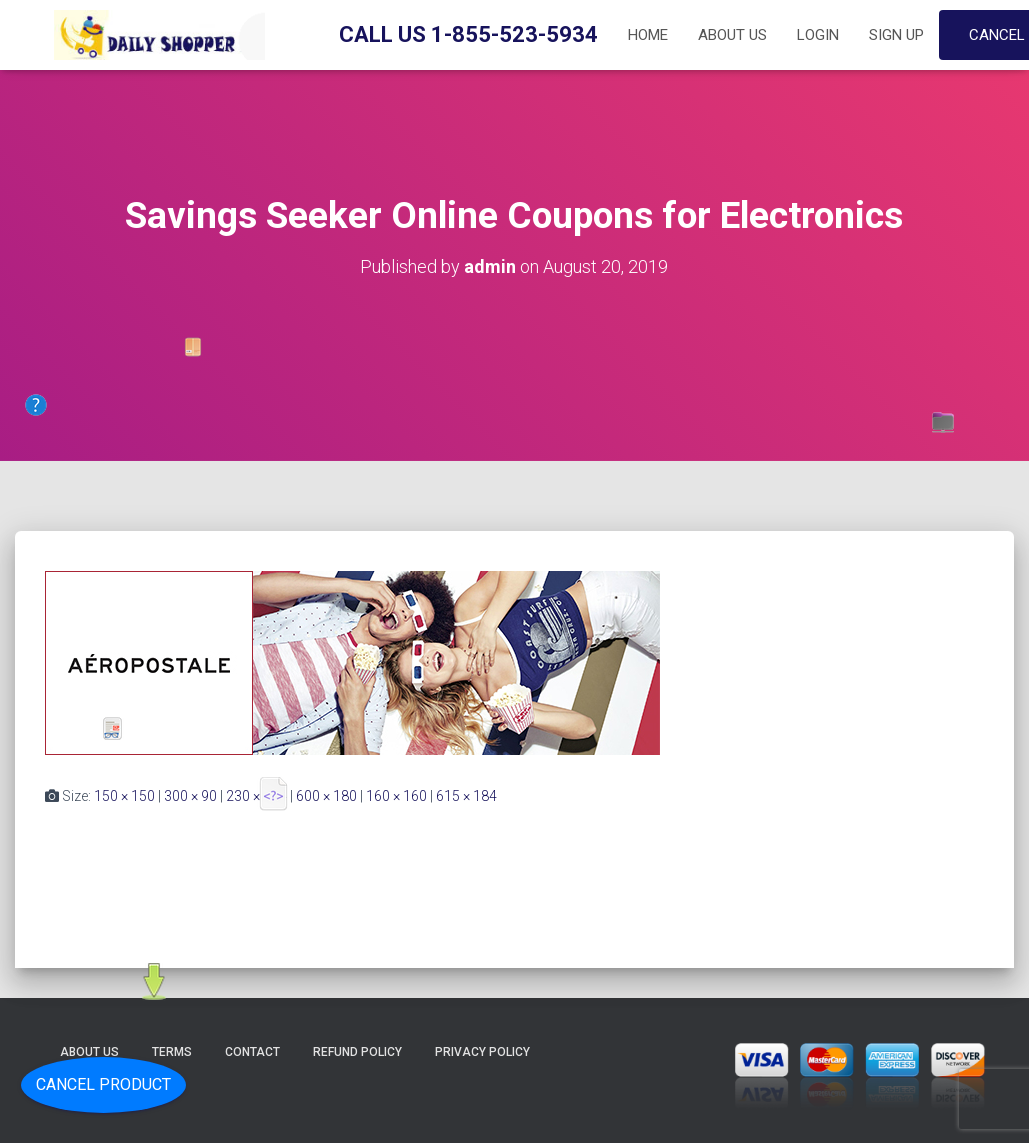 The height and width of the screenshot is (1143, 1029). What do you see at coordinates (943, 422) in the screenshot?
I see `access files stored on a remote server or network location` at bounding box center [943, 422].